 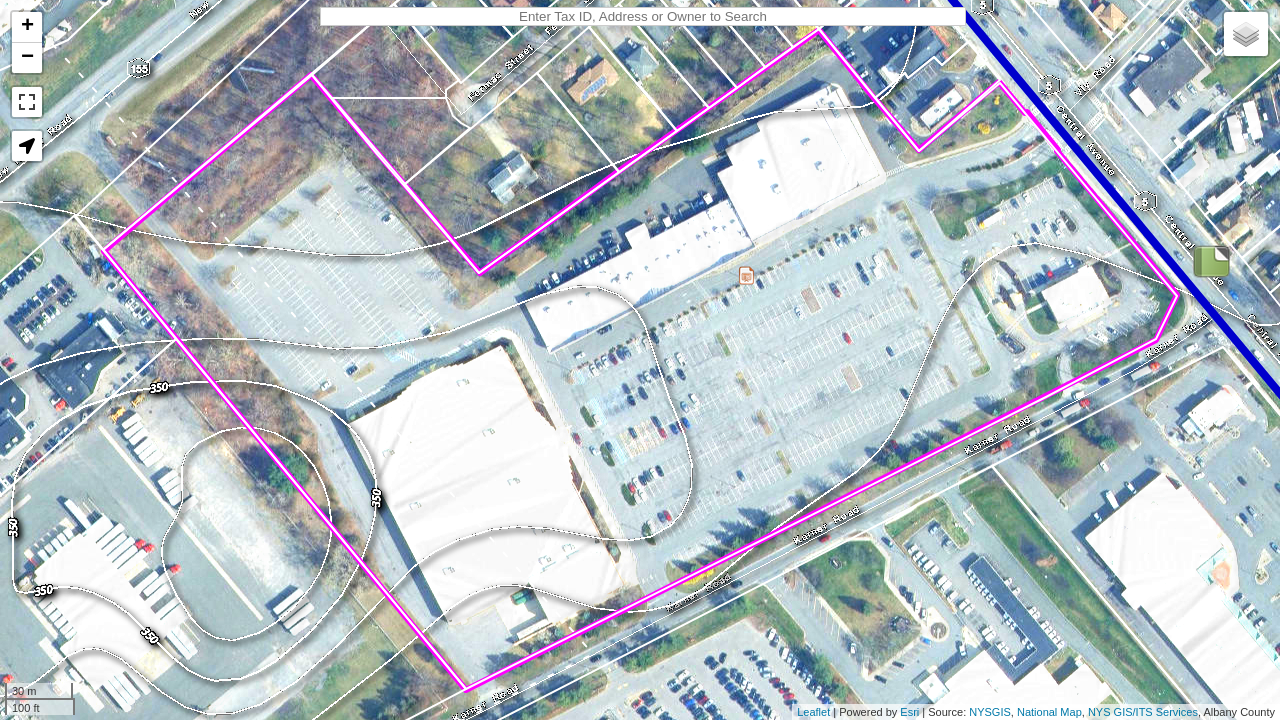 I want to click on a libreoffice impress presentation file, so click(x=746, y=275).